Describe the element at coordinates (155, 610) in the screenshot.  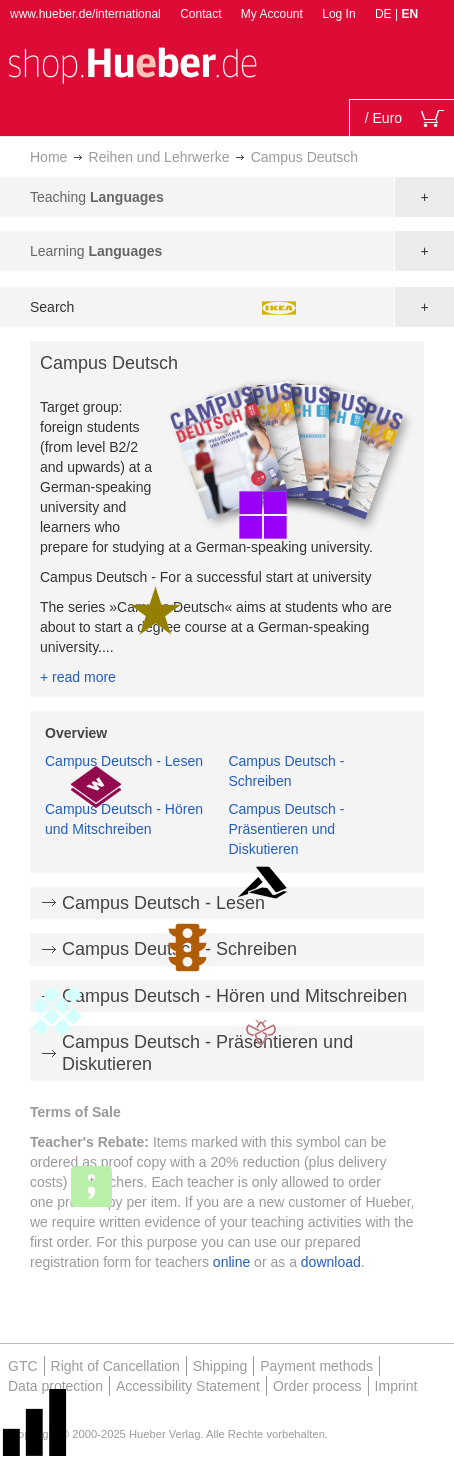
I see `visit ReverbNation profile or website` at that location.